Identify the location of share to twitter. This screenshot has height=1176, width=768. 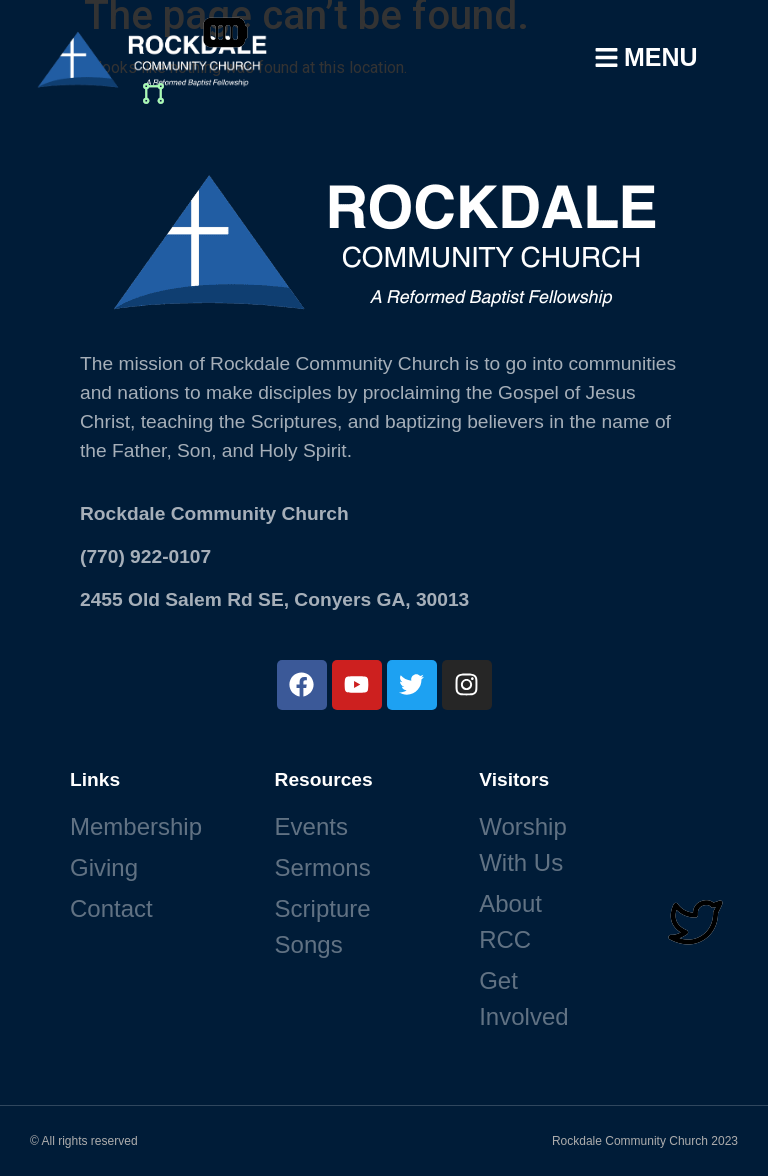
(695, 922).